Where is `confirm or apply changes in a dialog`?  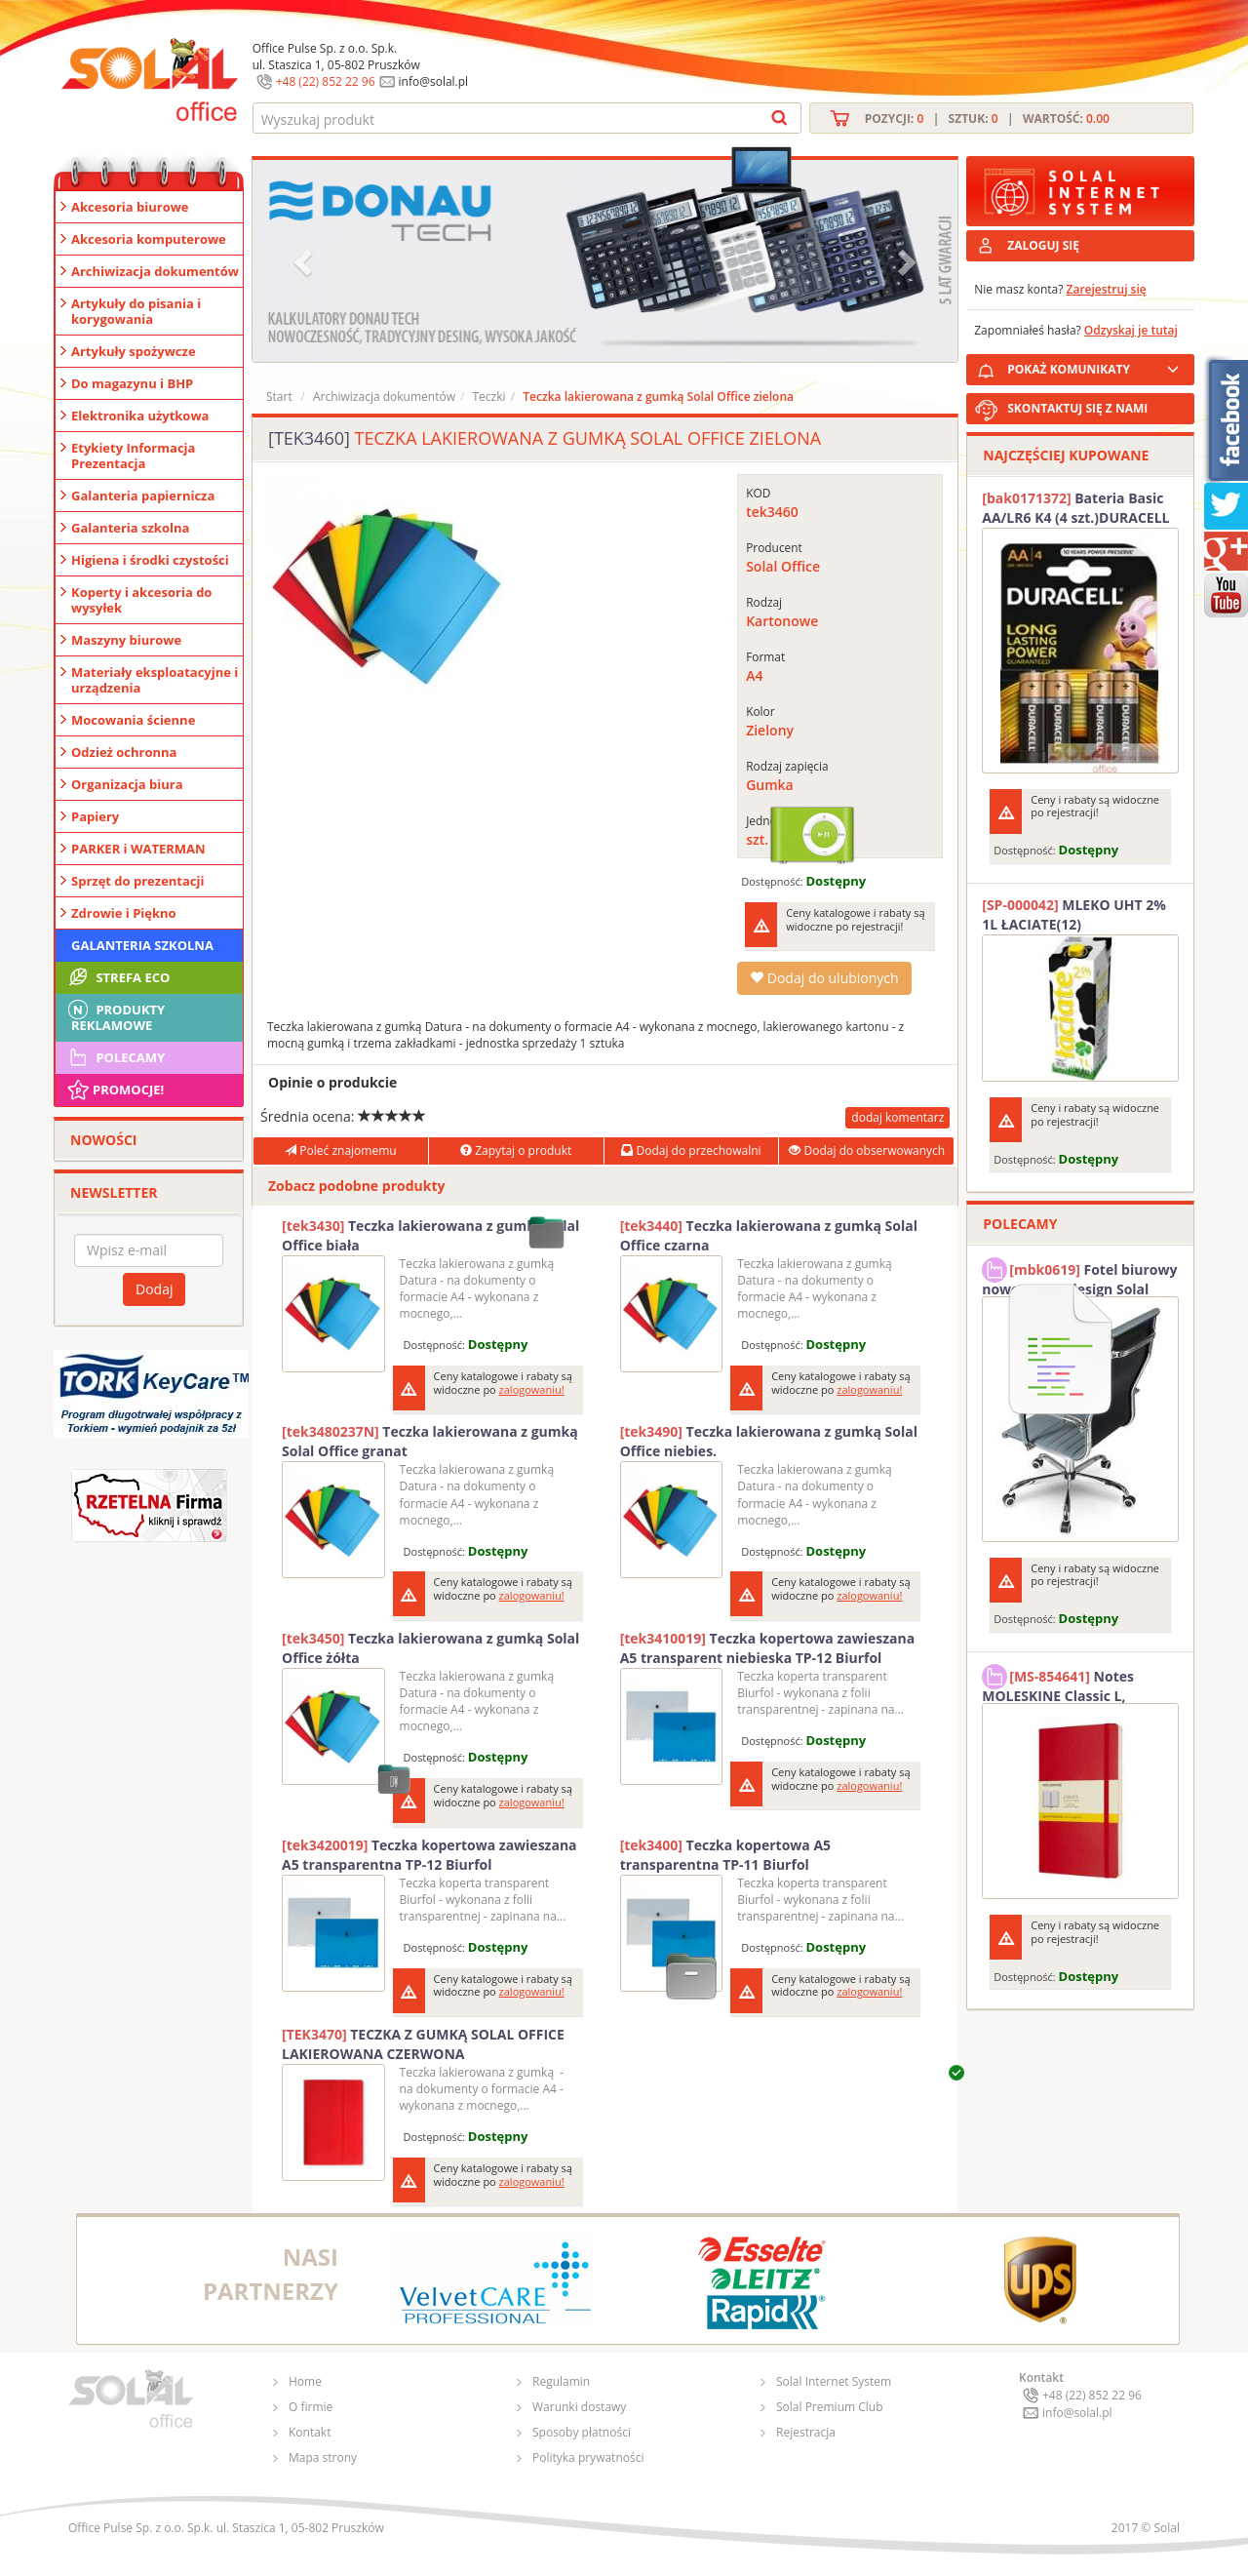
confirm or apply changes in a dialog is located at coordinates (956, 2073).